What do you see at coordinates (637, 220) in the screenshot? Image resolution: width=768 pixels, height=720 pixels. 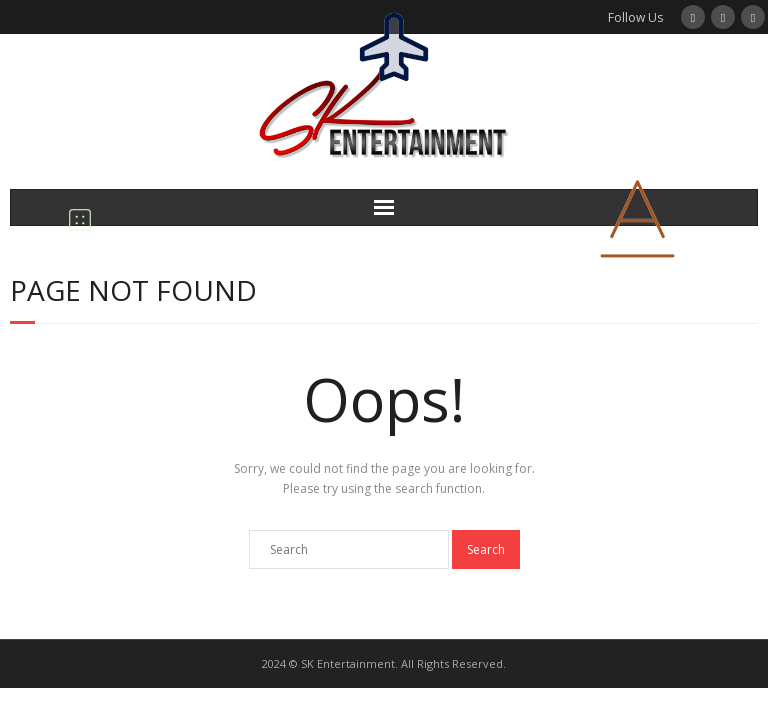 I see `apply underline formatting to text` at bounding box center [637, 220].